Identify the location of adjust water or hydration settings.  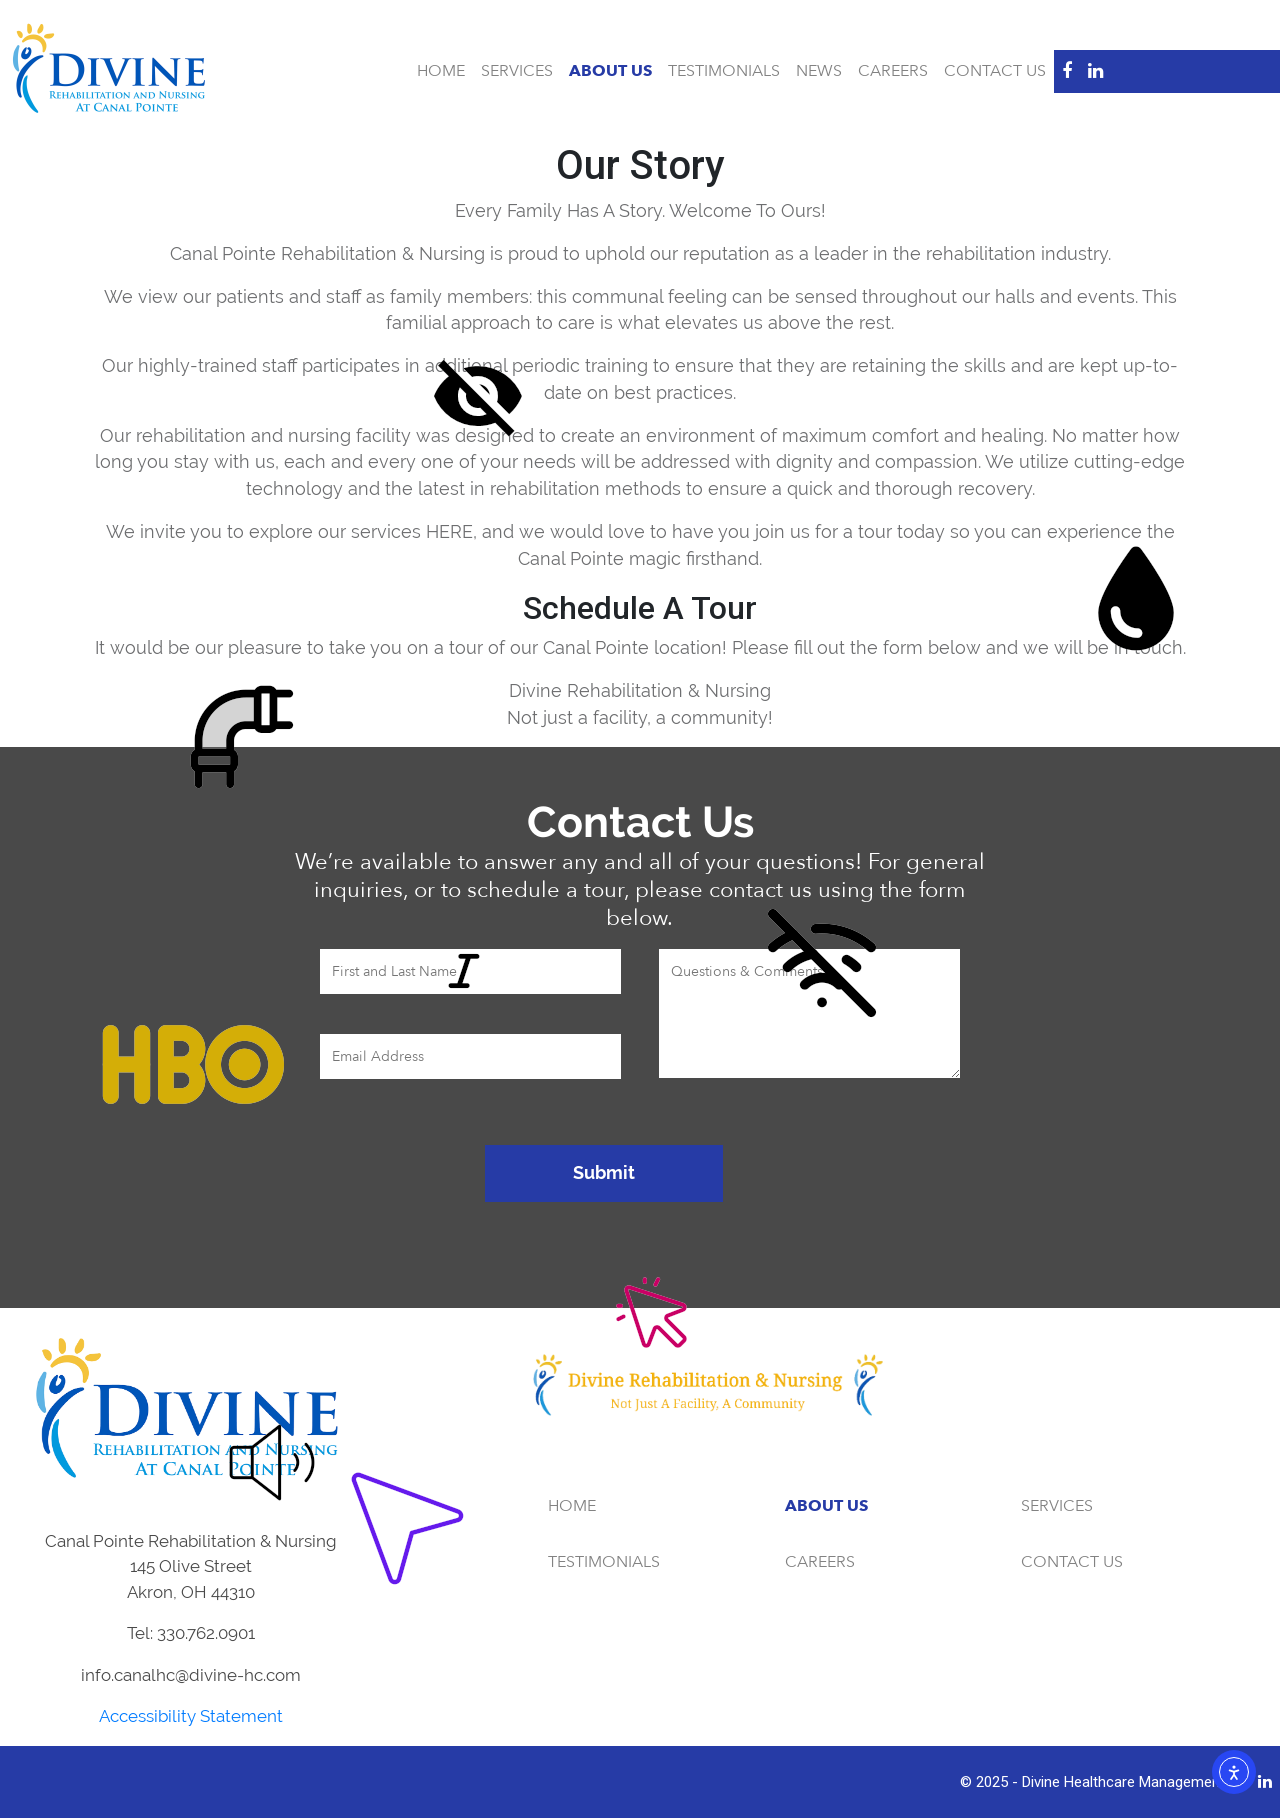
(1136, 600).